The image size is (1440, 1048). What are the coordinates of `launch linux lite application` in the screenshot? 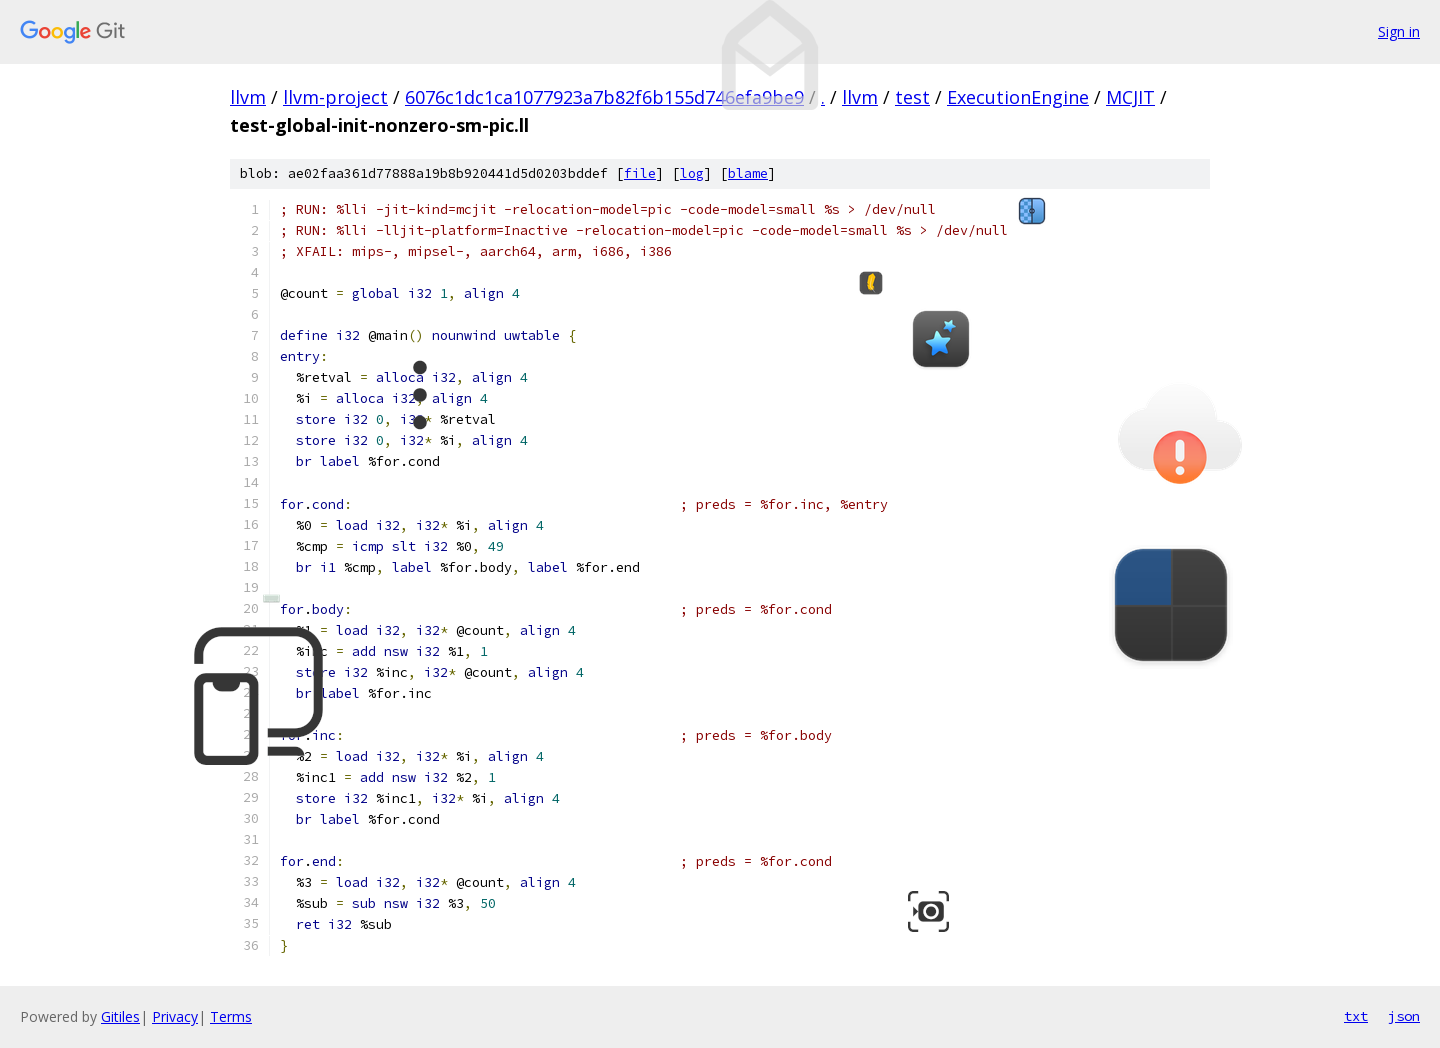 It's located at (871, 283).